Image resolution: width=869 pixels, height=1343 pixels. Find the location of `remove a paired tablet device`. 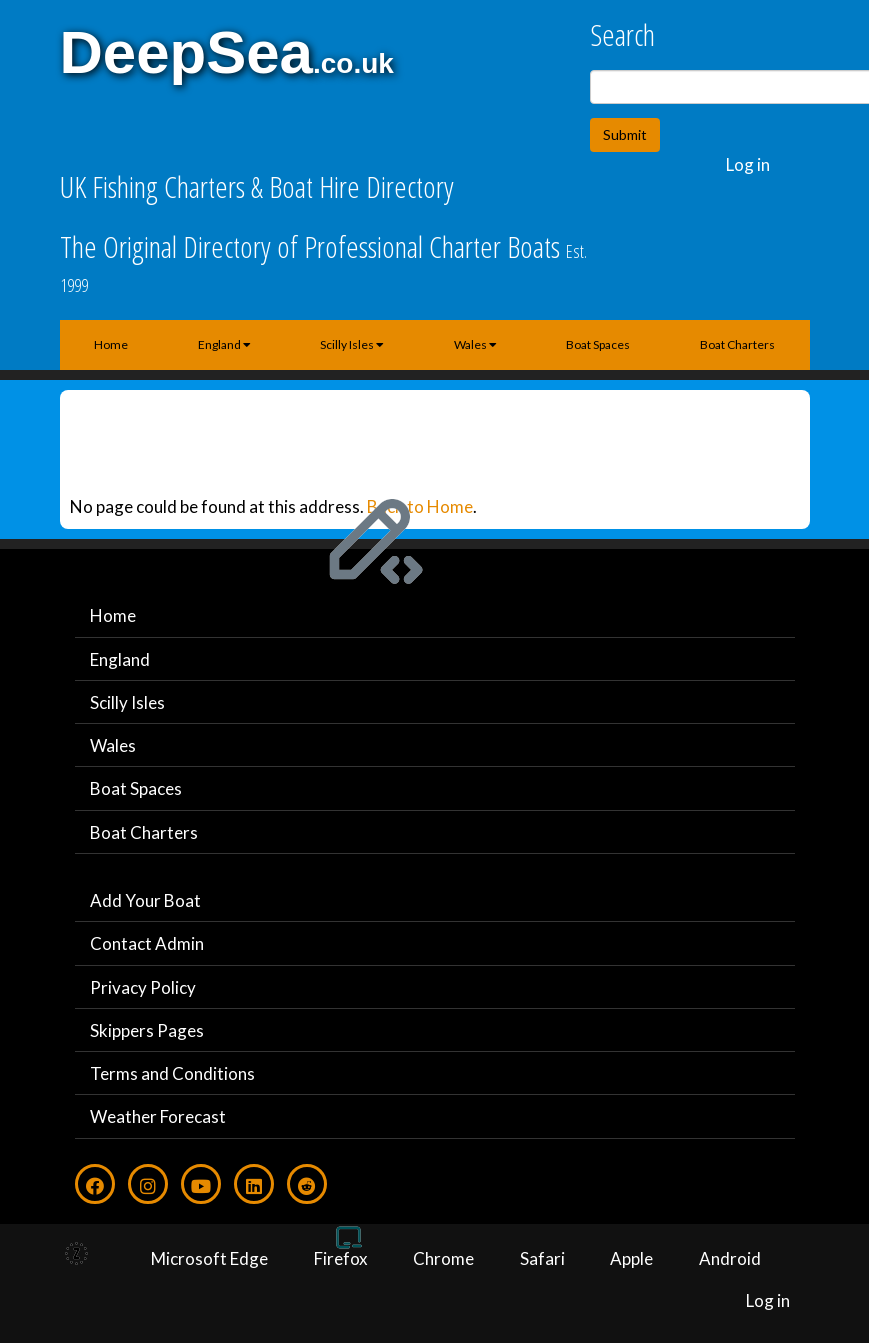

remove a paired tablet device is located at coordinates (348, 1237).